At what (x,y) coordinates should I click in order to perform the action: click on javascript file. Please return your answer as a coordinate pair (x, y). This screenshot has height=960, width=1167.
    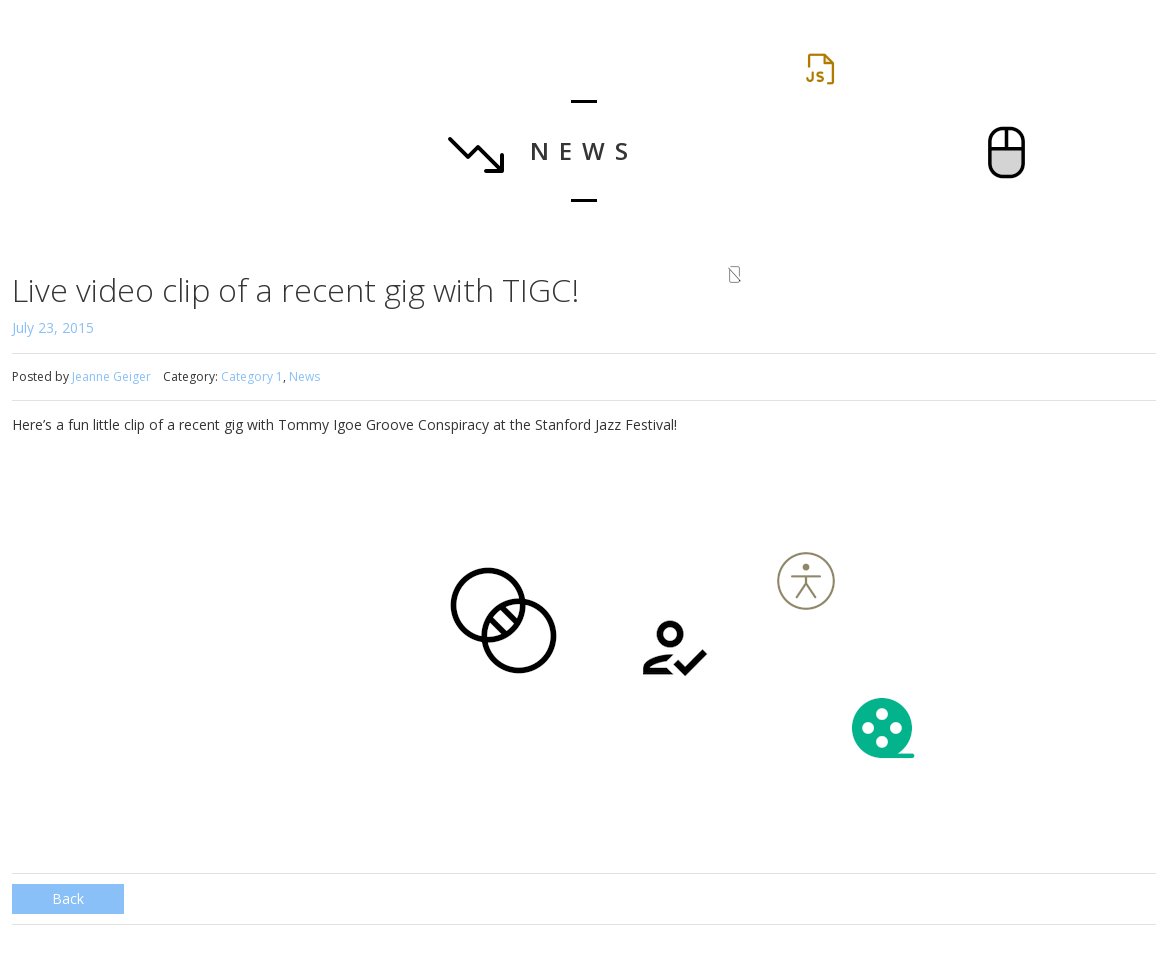
    Looking at the image, I should click on (821, 69).